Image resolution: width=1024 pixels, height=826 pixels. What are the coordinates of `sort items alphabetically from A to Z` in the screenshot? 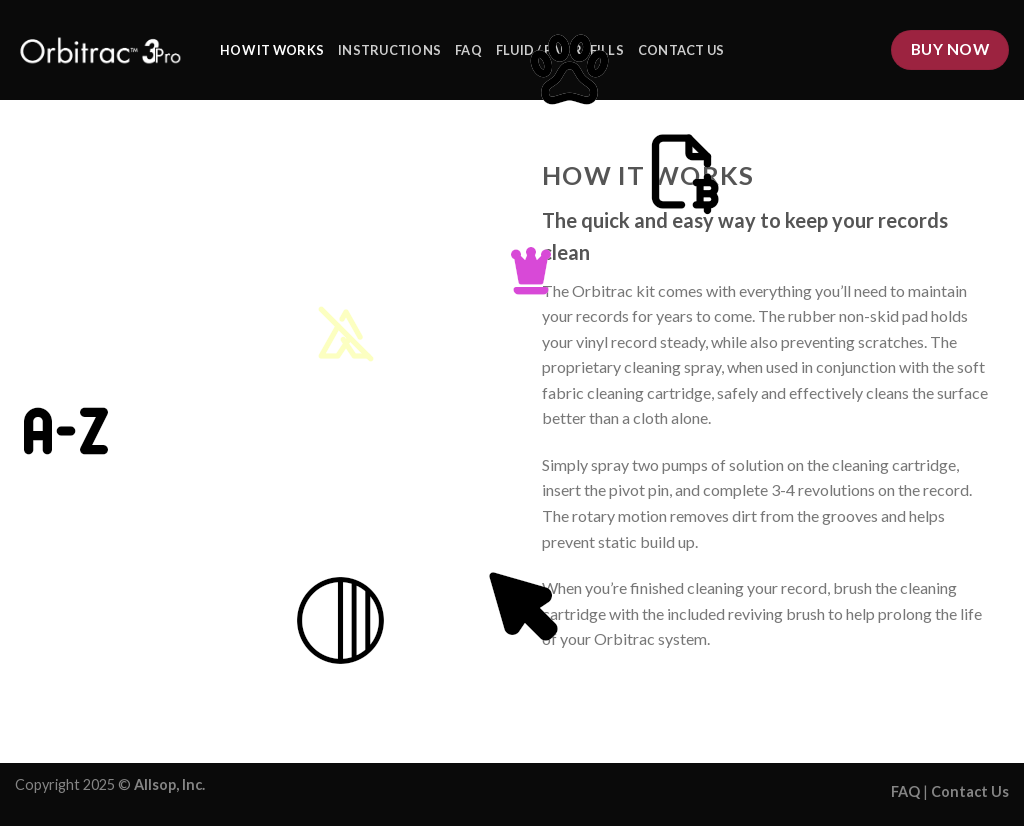 It's located at (66, 431).